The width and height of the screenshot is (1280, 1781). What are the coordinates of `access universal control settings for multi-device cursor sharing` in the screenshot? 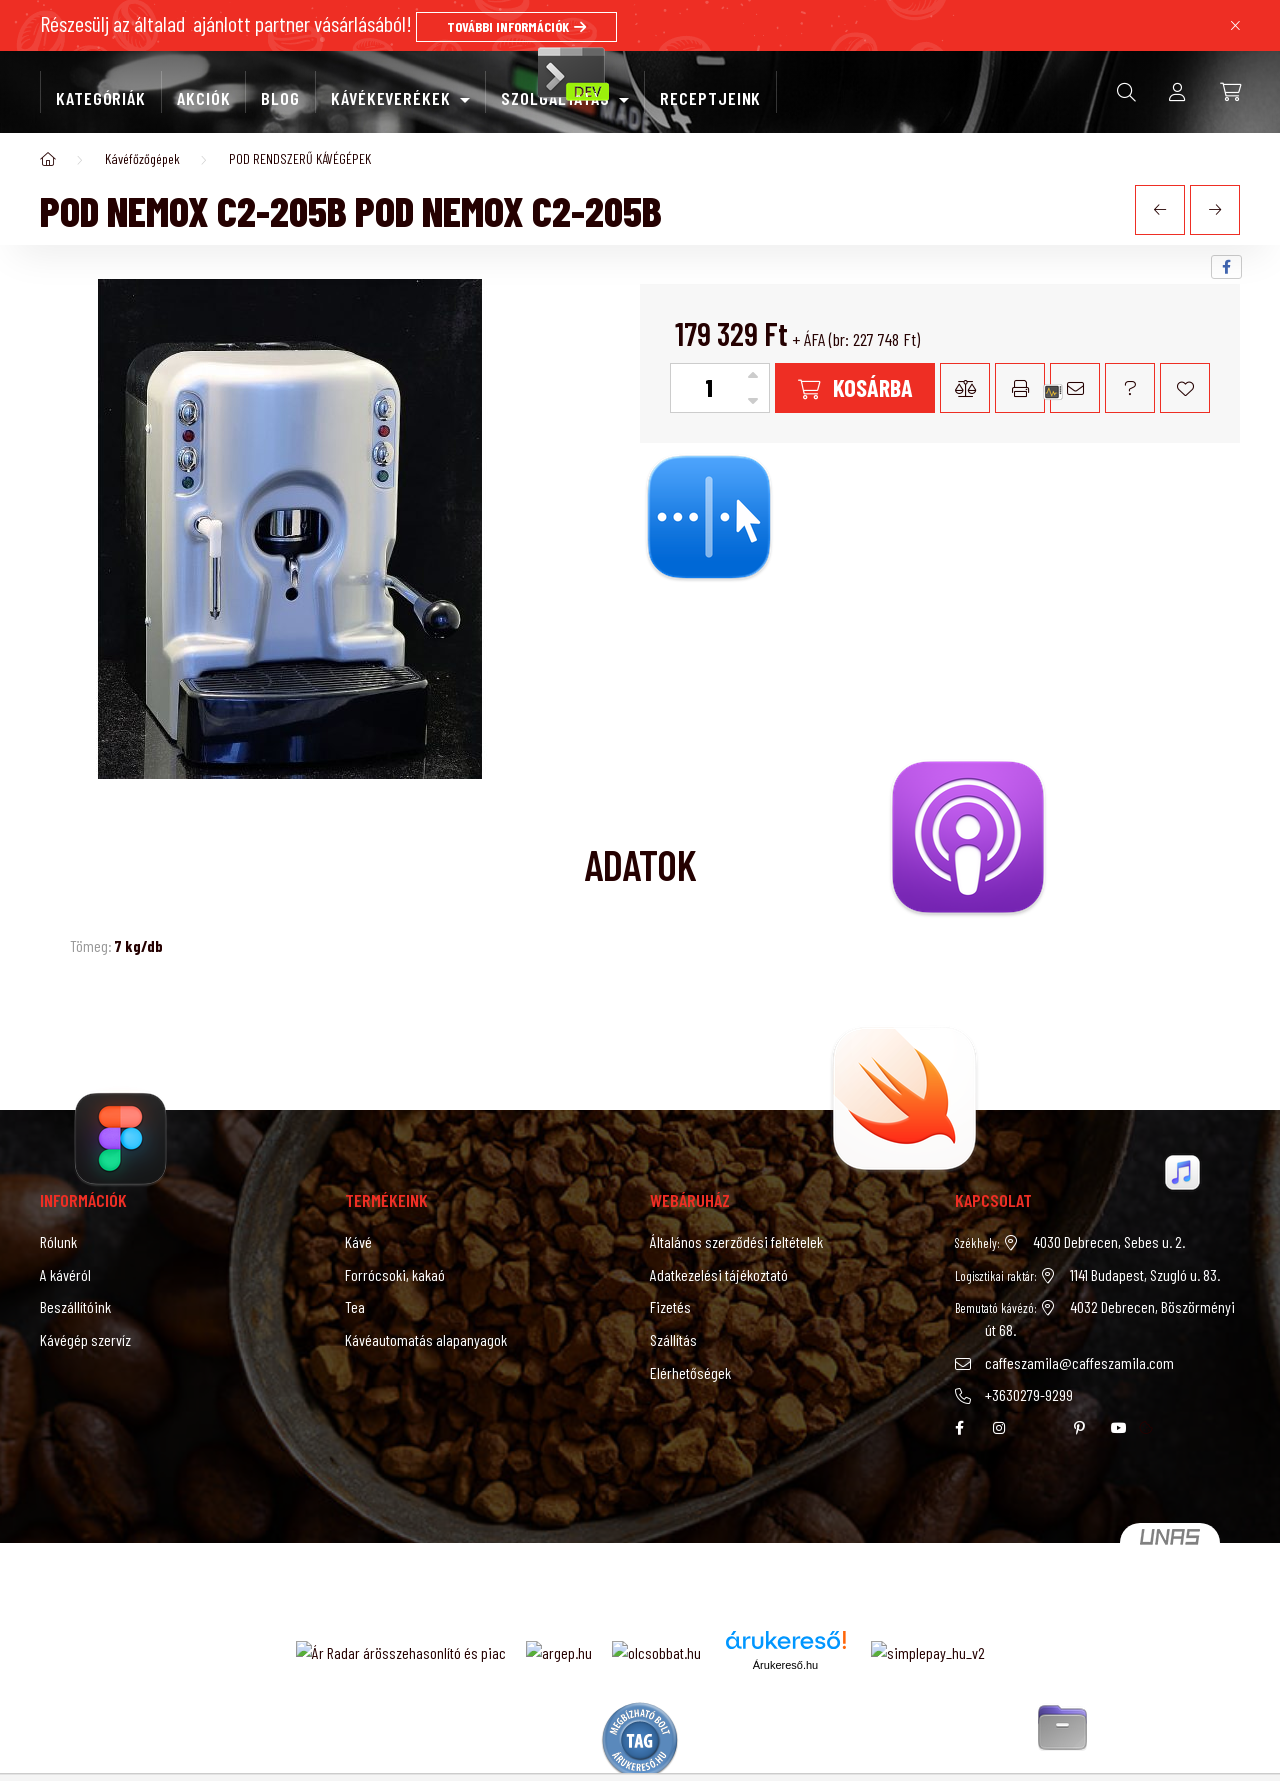 It's located at (709, 517).